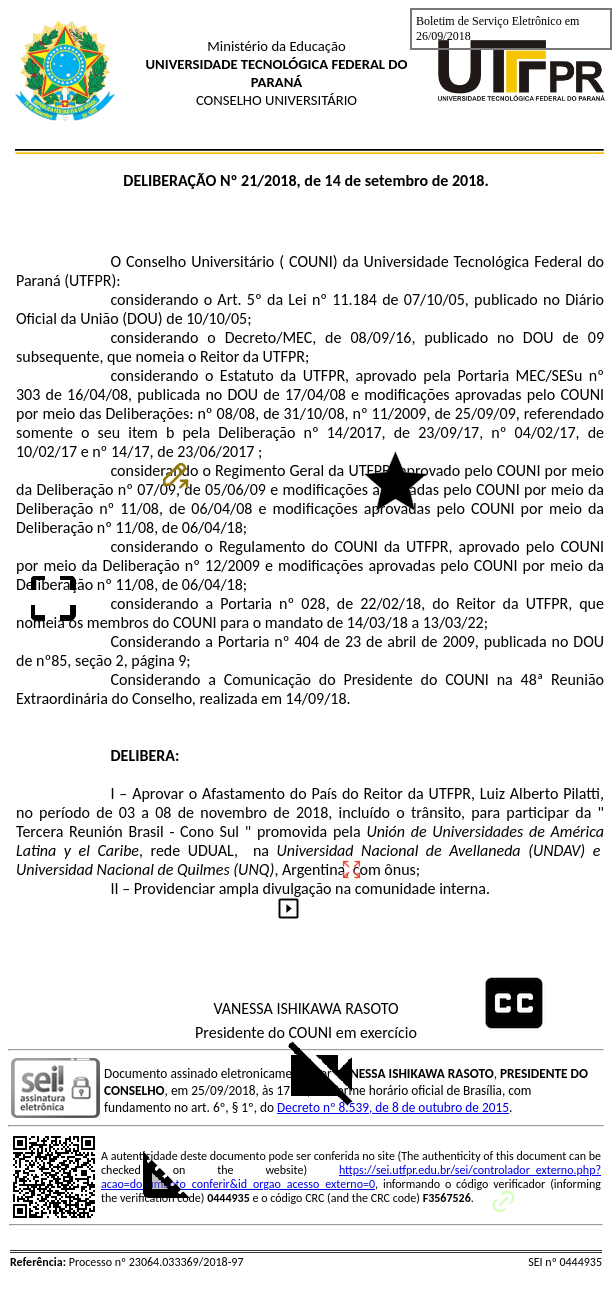 This screenshot has height=1315, width=612. I want to click on toggle closed captions on video, so click(514, 1003).